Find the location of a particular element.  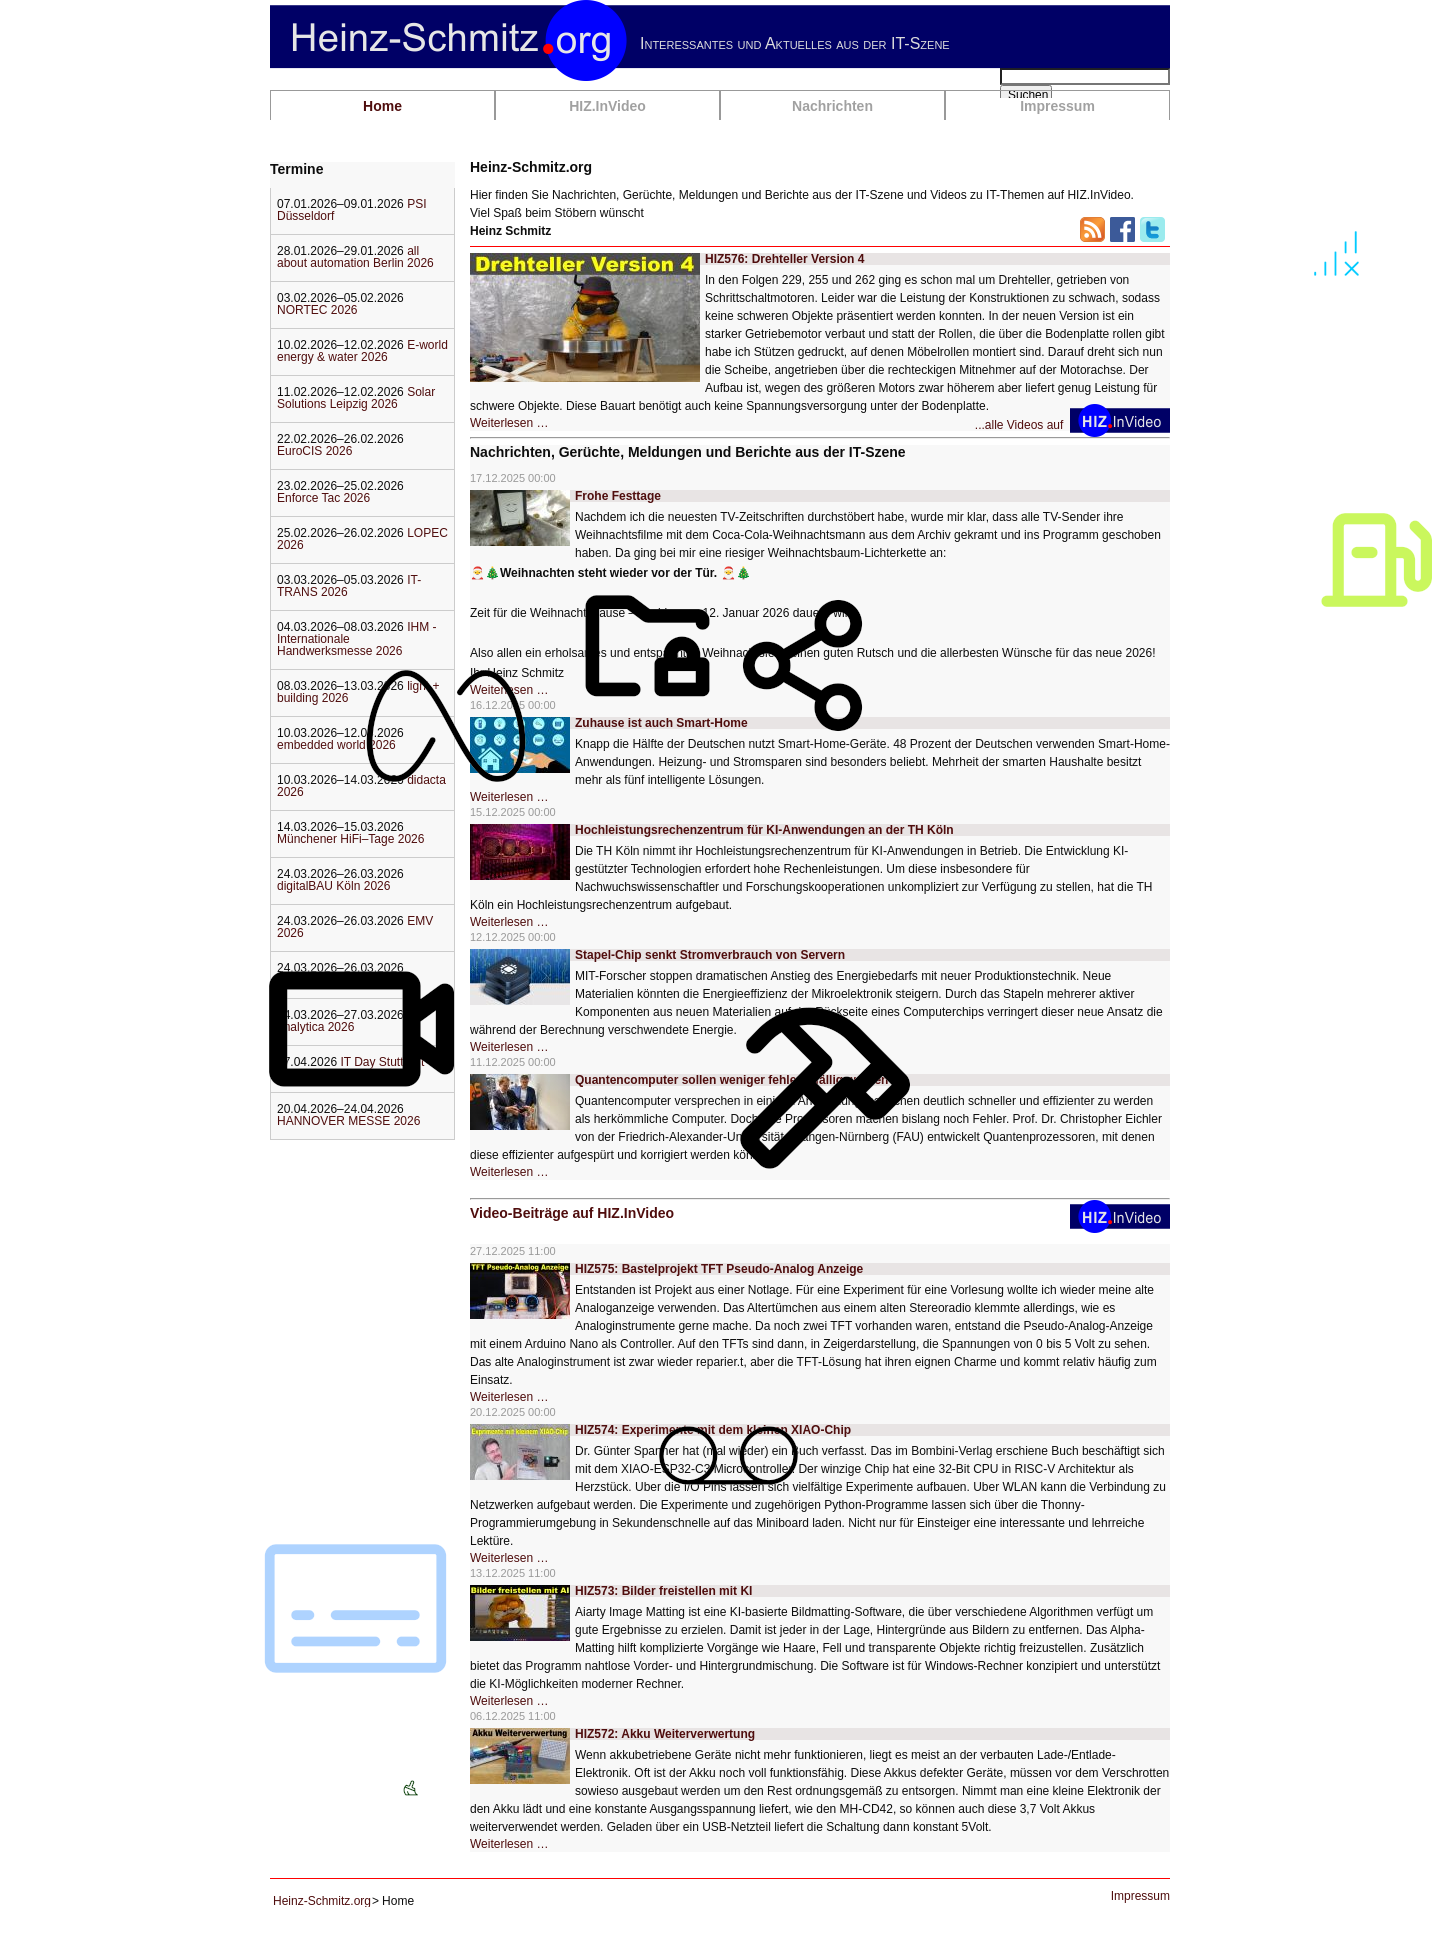

start a video call is located at coordinates (357, 1029).